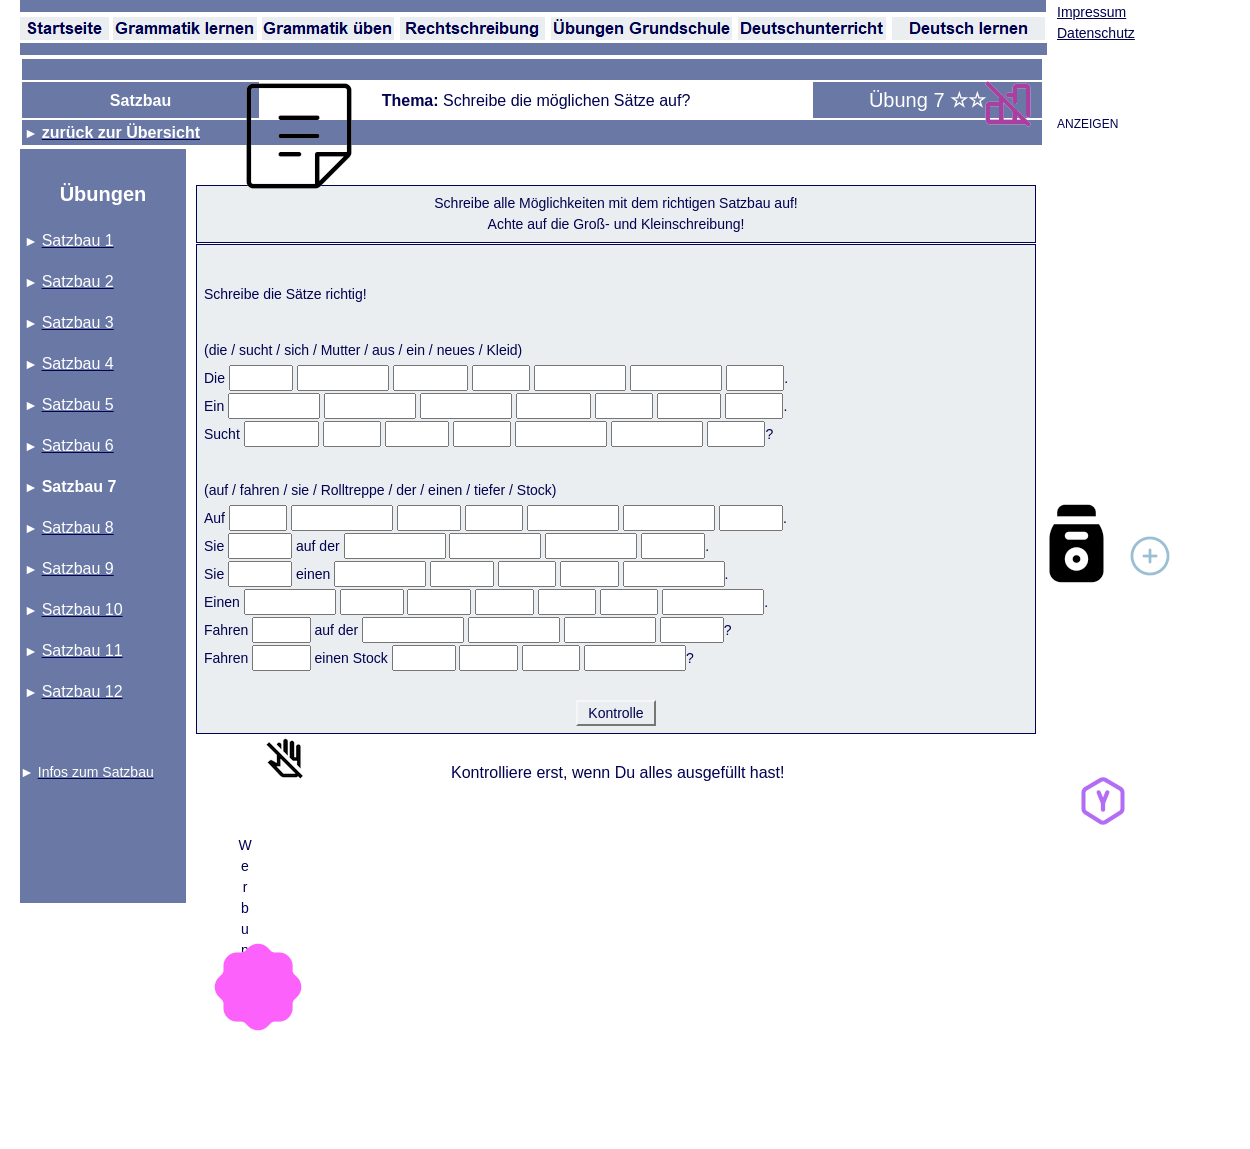  What do you see at coordinates (1103, 801) in the screenshot?
I see `indicates a category or section labeled "Y"` at bounding box center [1103, 801].